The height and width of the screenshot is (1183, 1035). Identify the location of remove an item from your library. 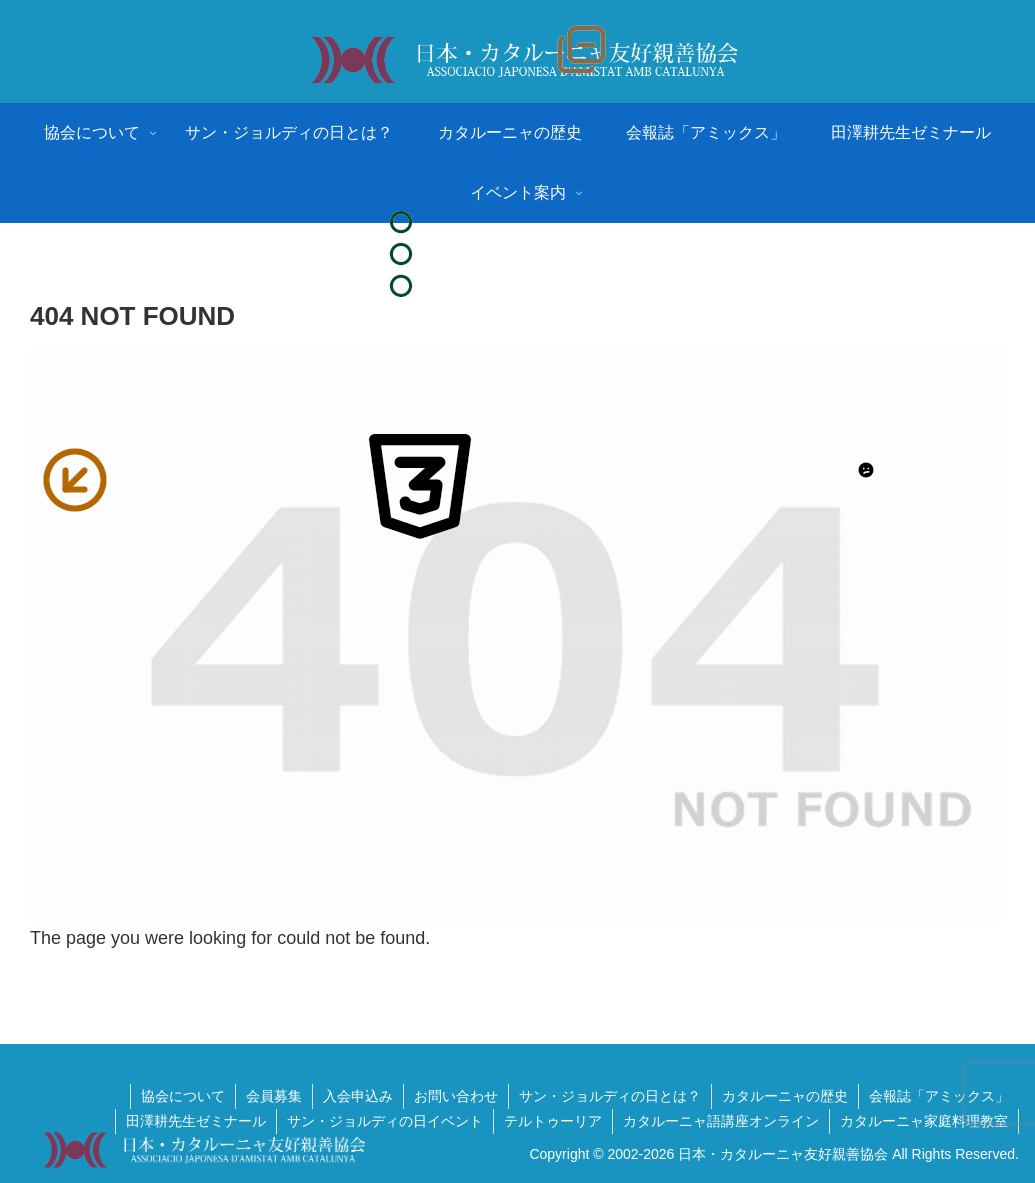
(581, 49).